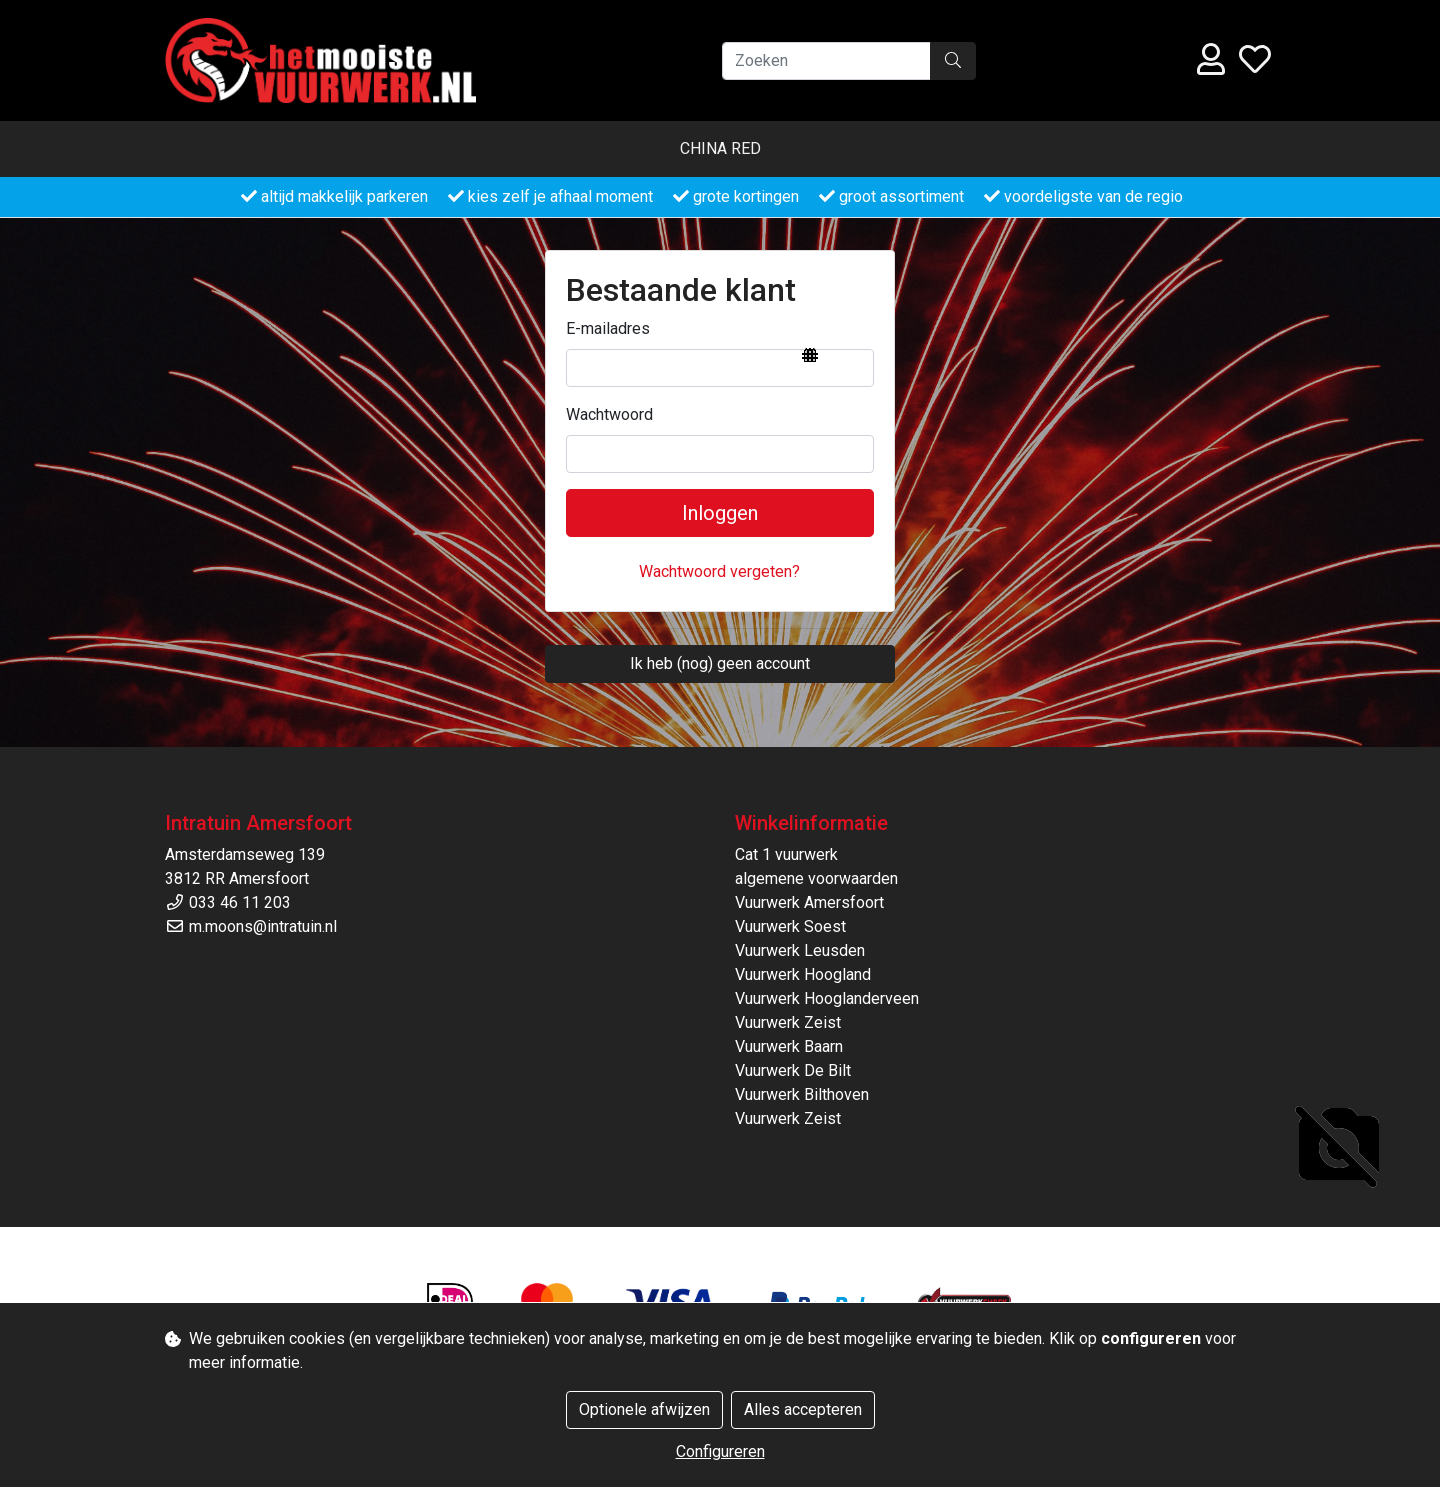 This screenshot has width=1440, height=1487. Describe the element at coordinates (1339, 1144) in the screenshot. I see `photography not allowed in this area` at that location.